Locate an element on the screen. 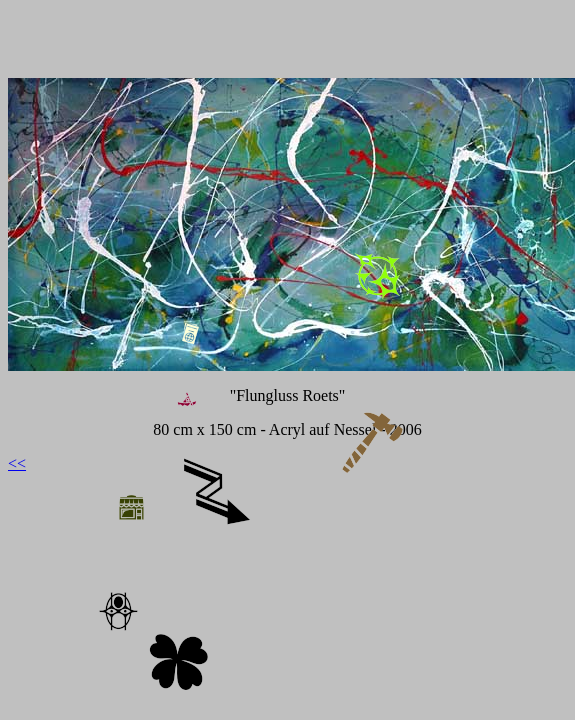 The image size is (575, 720). indicates a zigzag or multi-directional path is located at coordinates (217, 492).